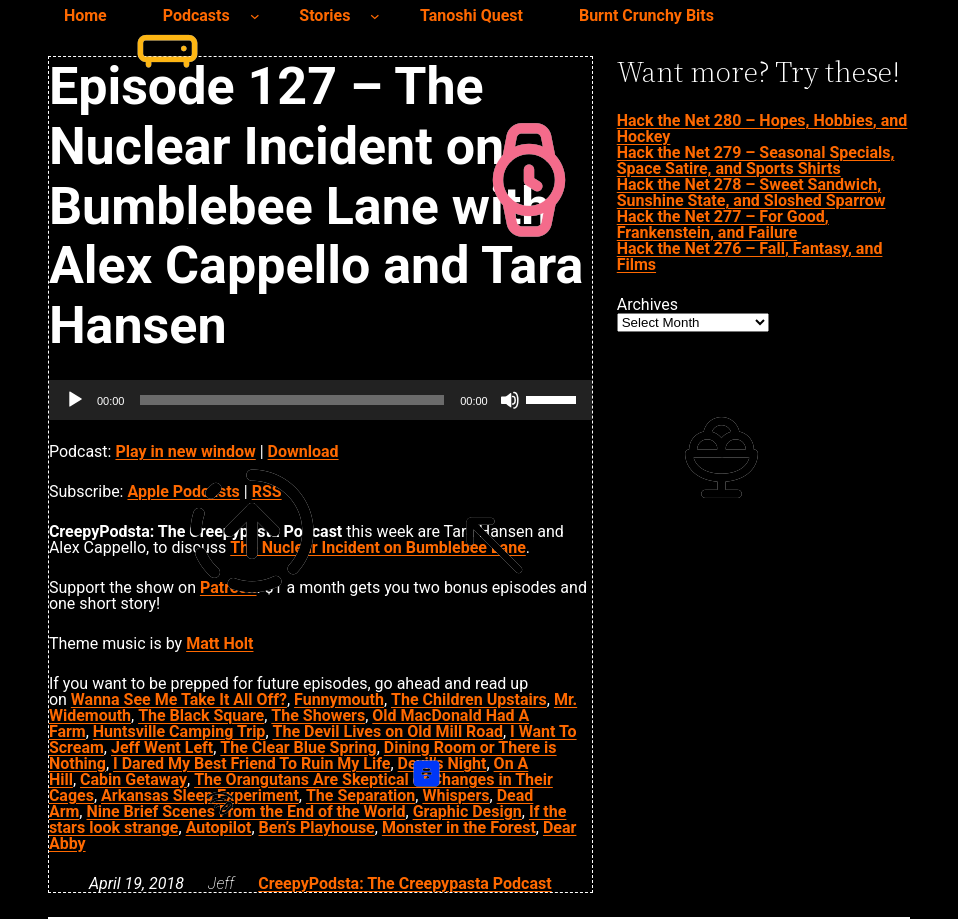  What do you see at coordinates (219, 801) in the screenshot?
I see `edit or rename wifi network settings` at bounding box center [219, 801].